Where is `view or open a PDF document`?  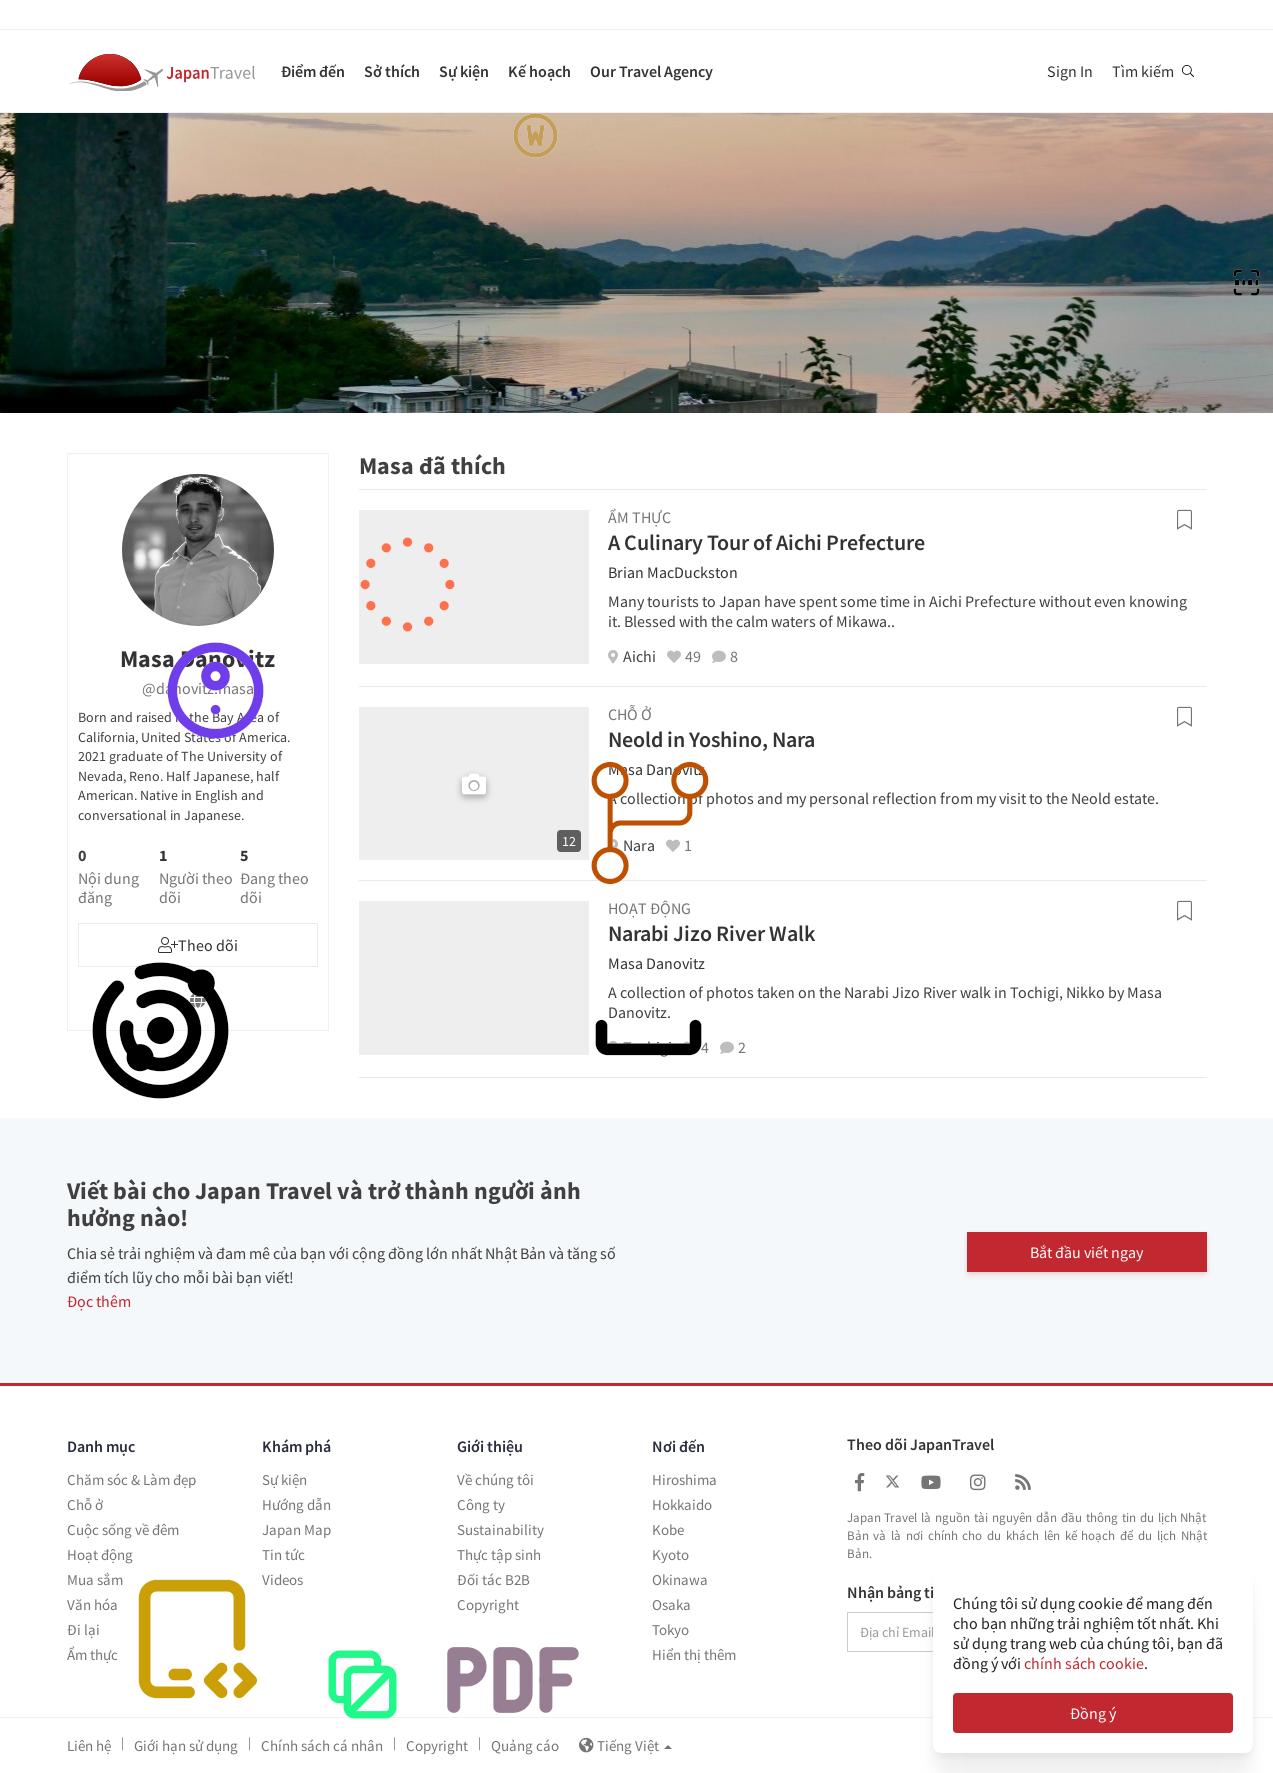
view or open a PDF document is located at coordinates (513, 1680).